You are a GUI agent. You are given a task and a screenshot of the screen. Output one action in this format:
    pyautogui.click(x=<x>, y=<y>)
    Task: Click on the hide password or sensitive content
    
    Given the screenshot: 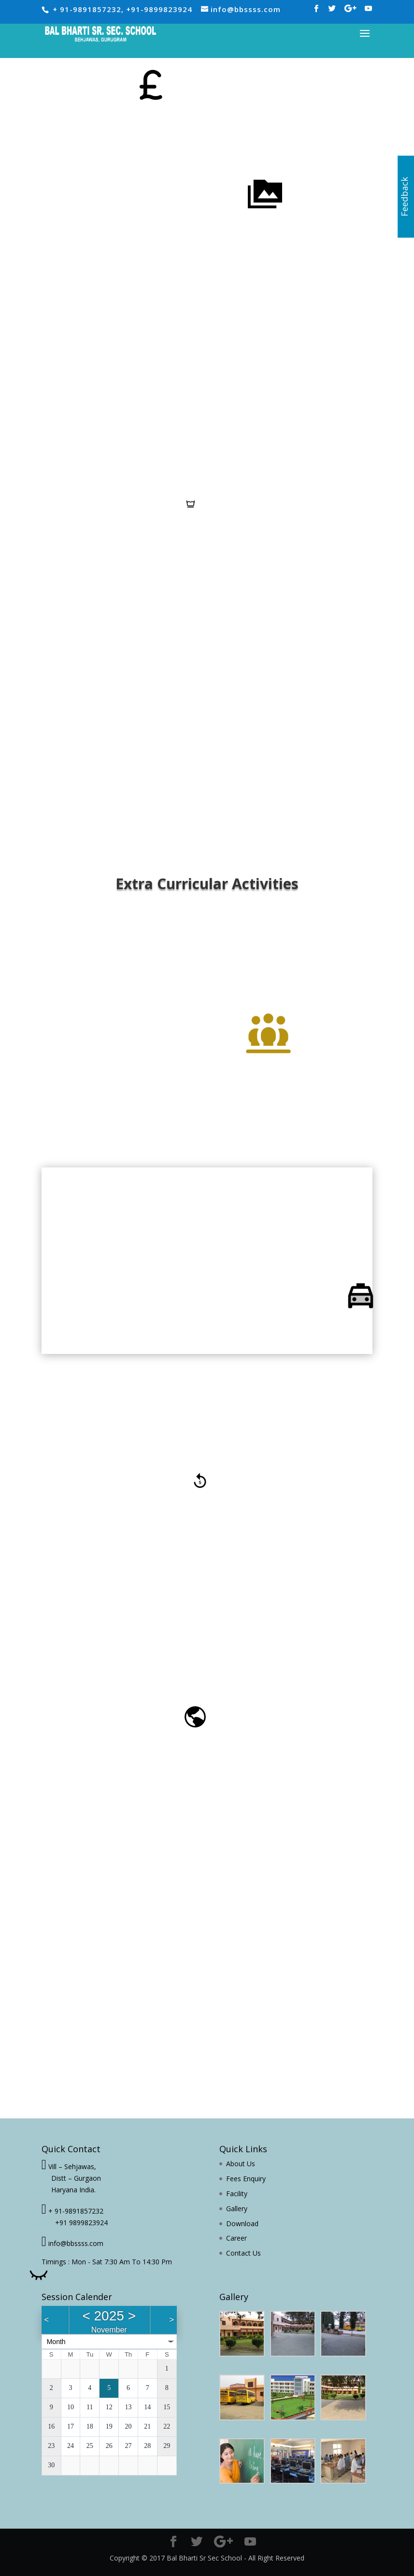 What is the action you would take?
    pyautogui.click(x=39, y=2274)
    